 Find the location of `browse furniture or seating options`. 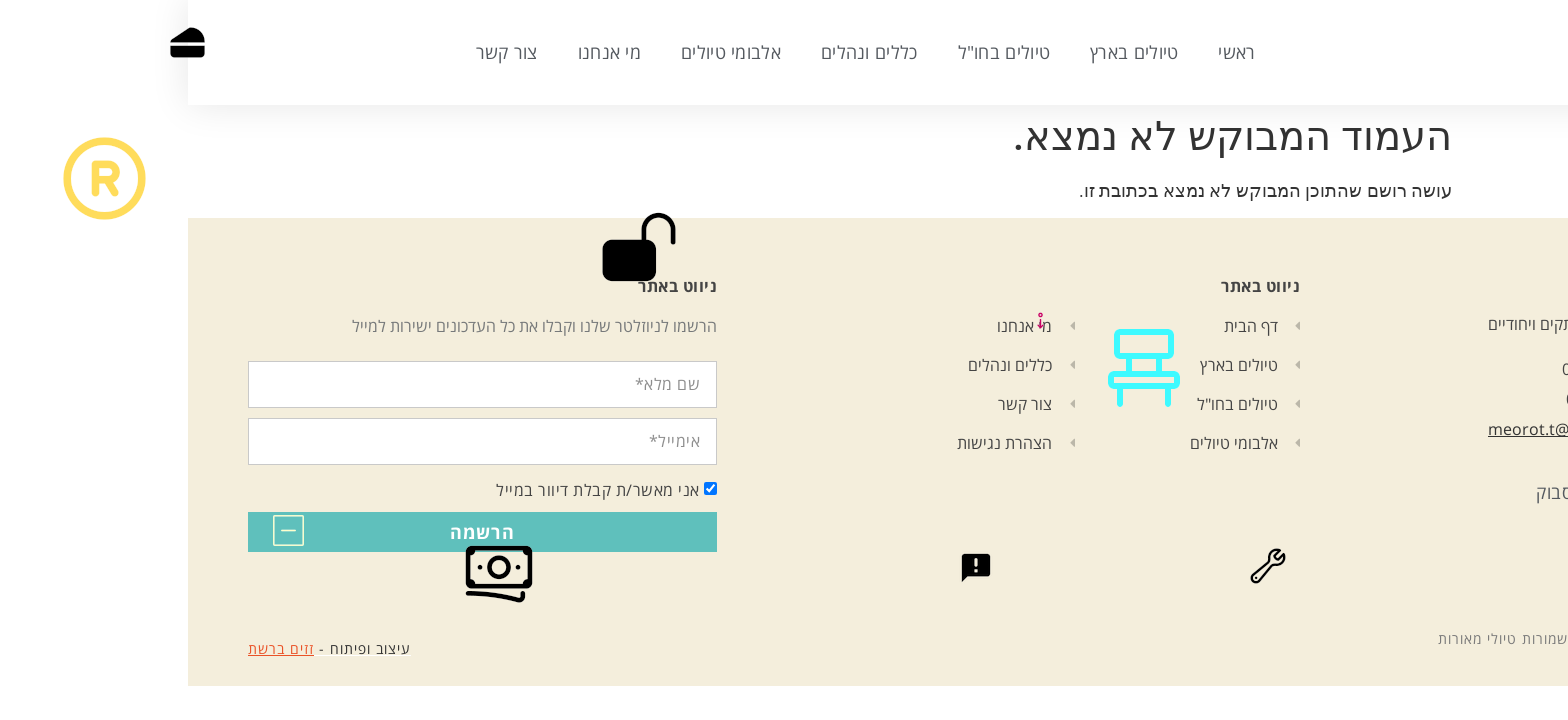

browse furniture or seating options is located at coordinates (1144, 368).